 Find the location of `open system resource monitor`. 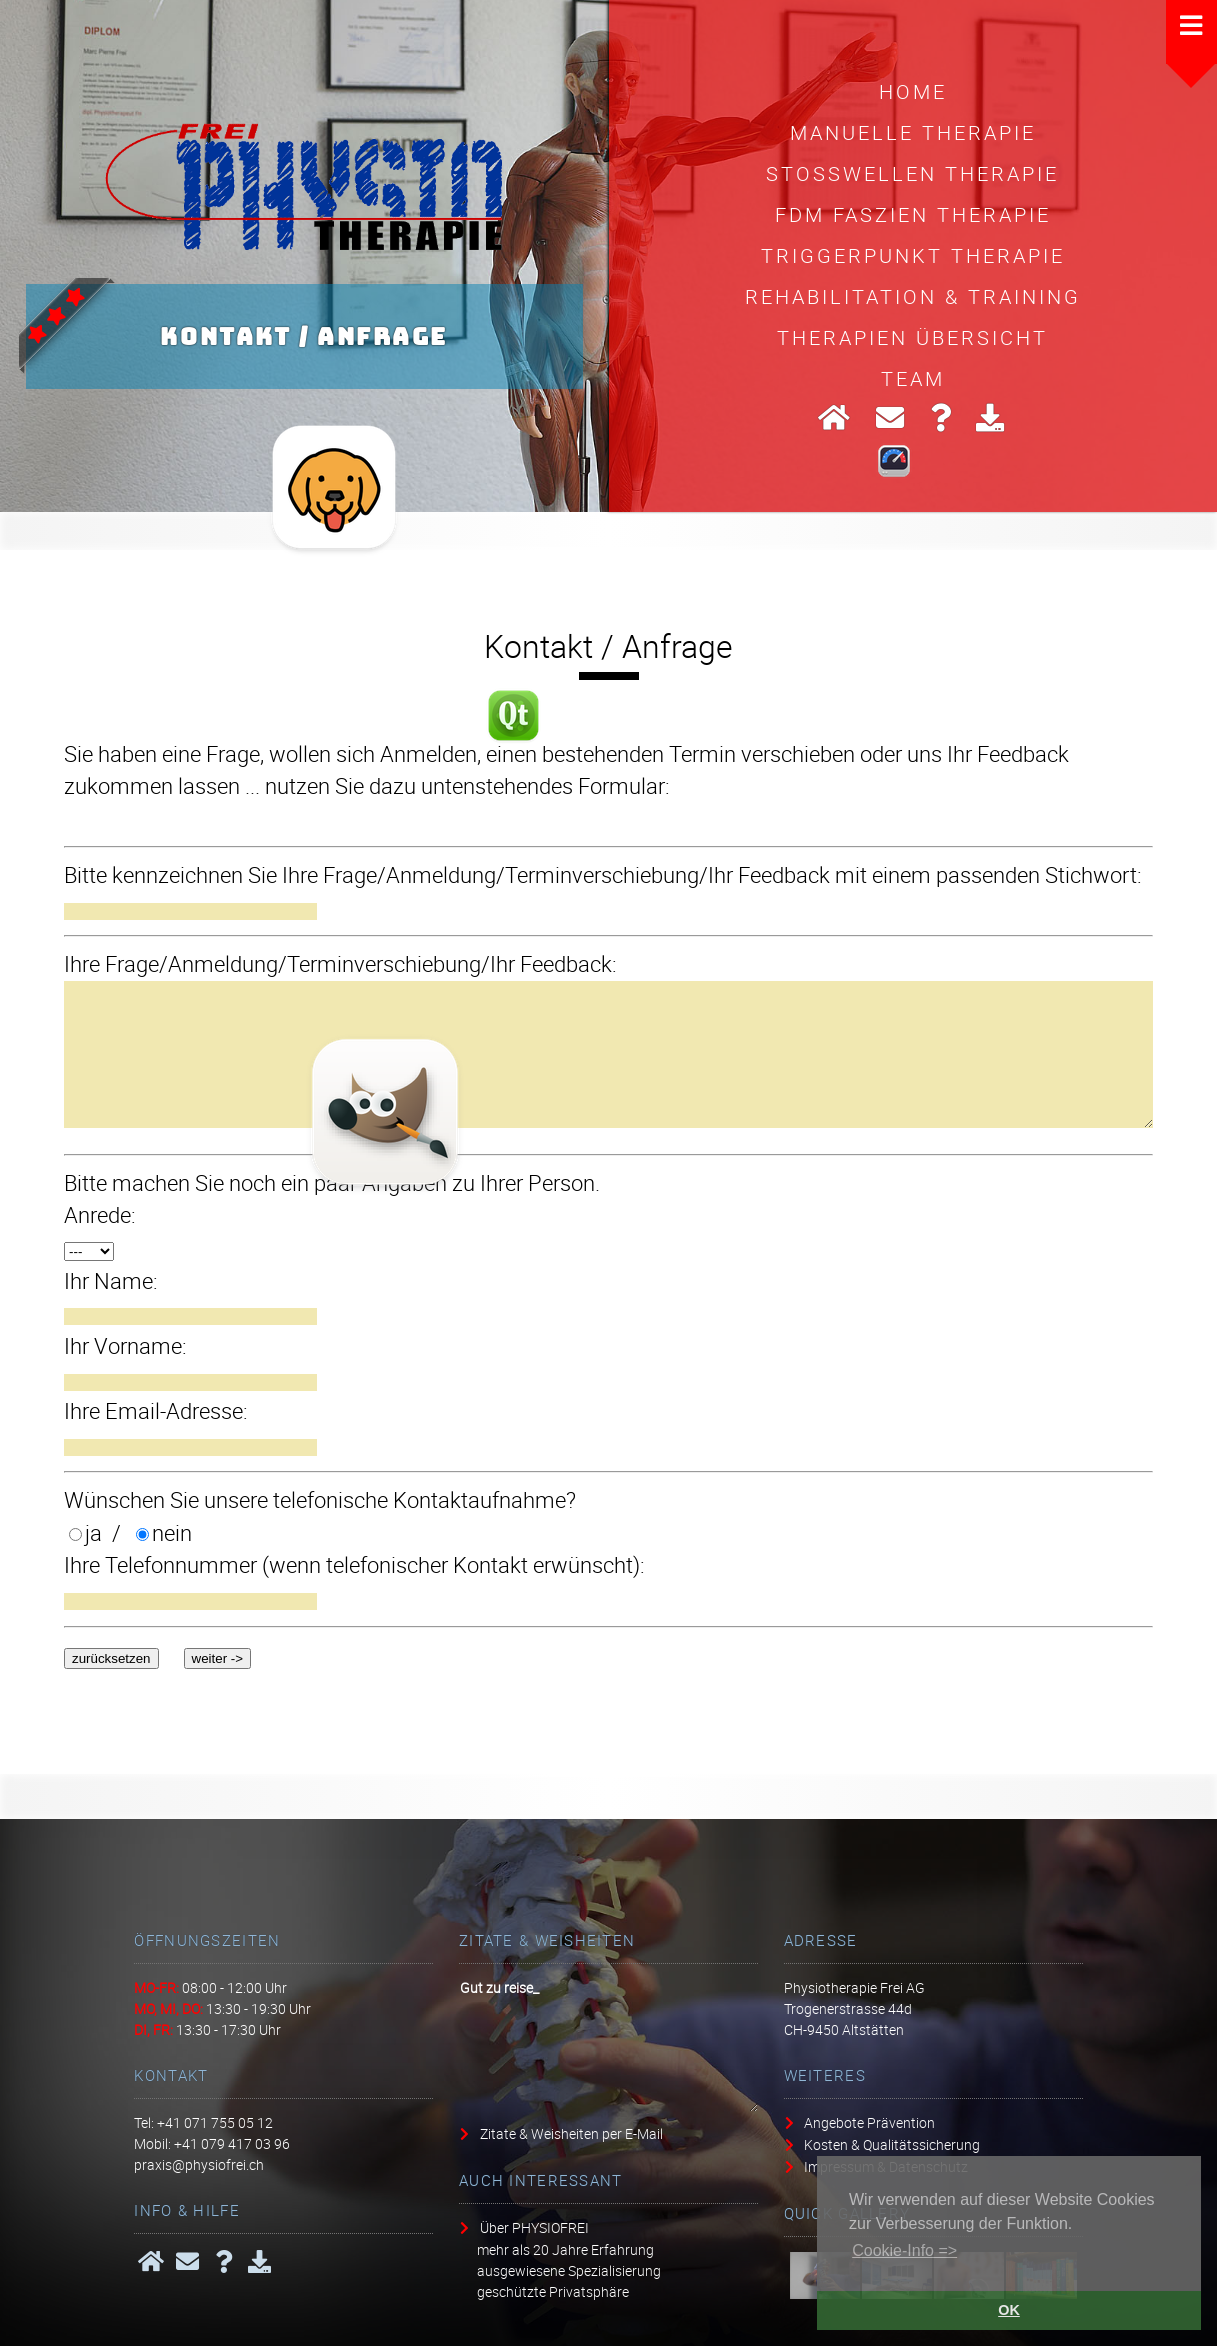

open system resource monitor is located at coordinates (894, 461).